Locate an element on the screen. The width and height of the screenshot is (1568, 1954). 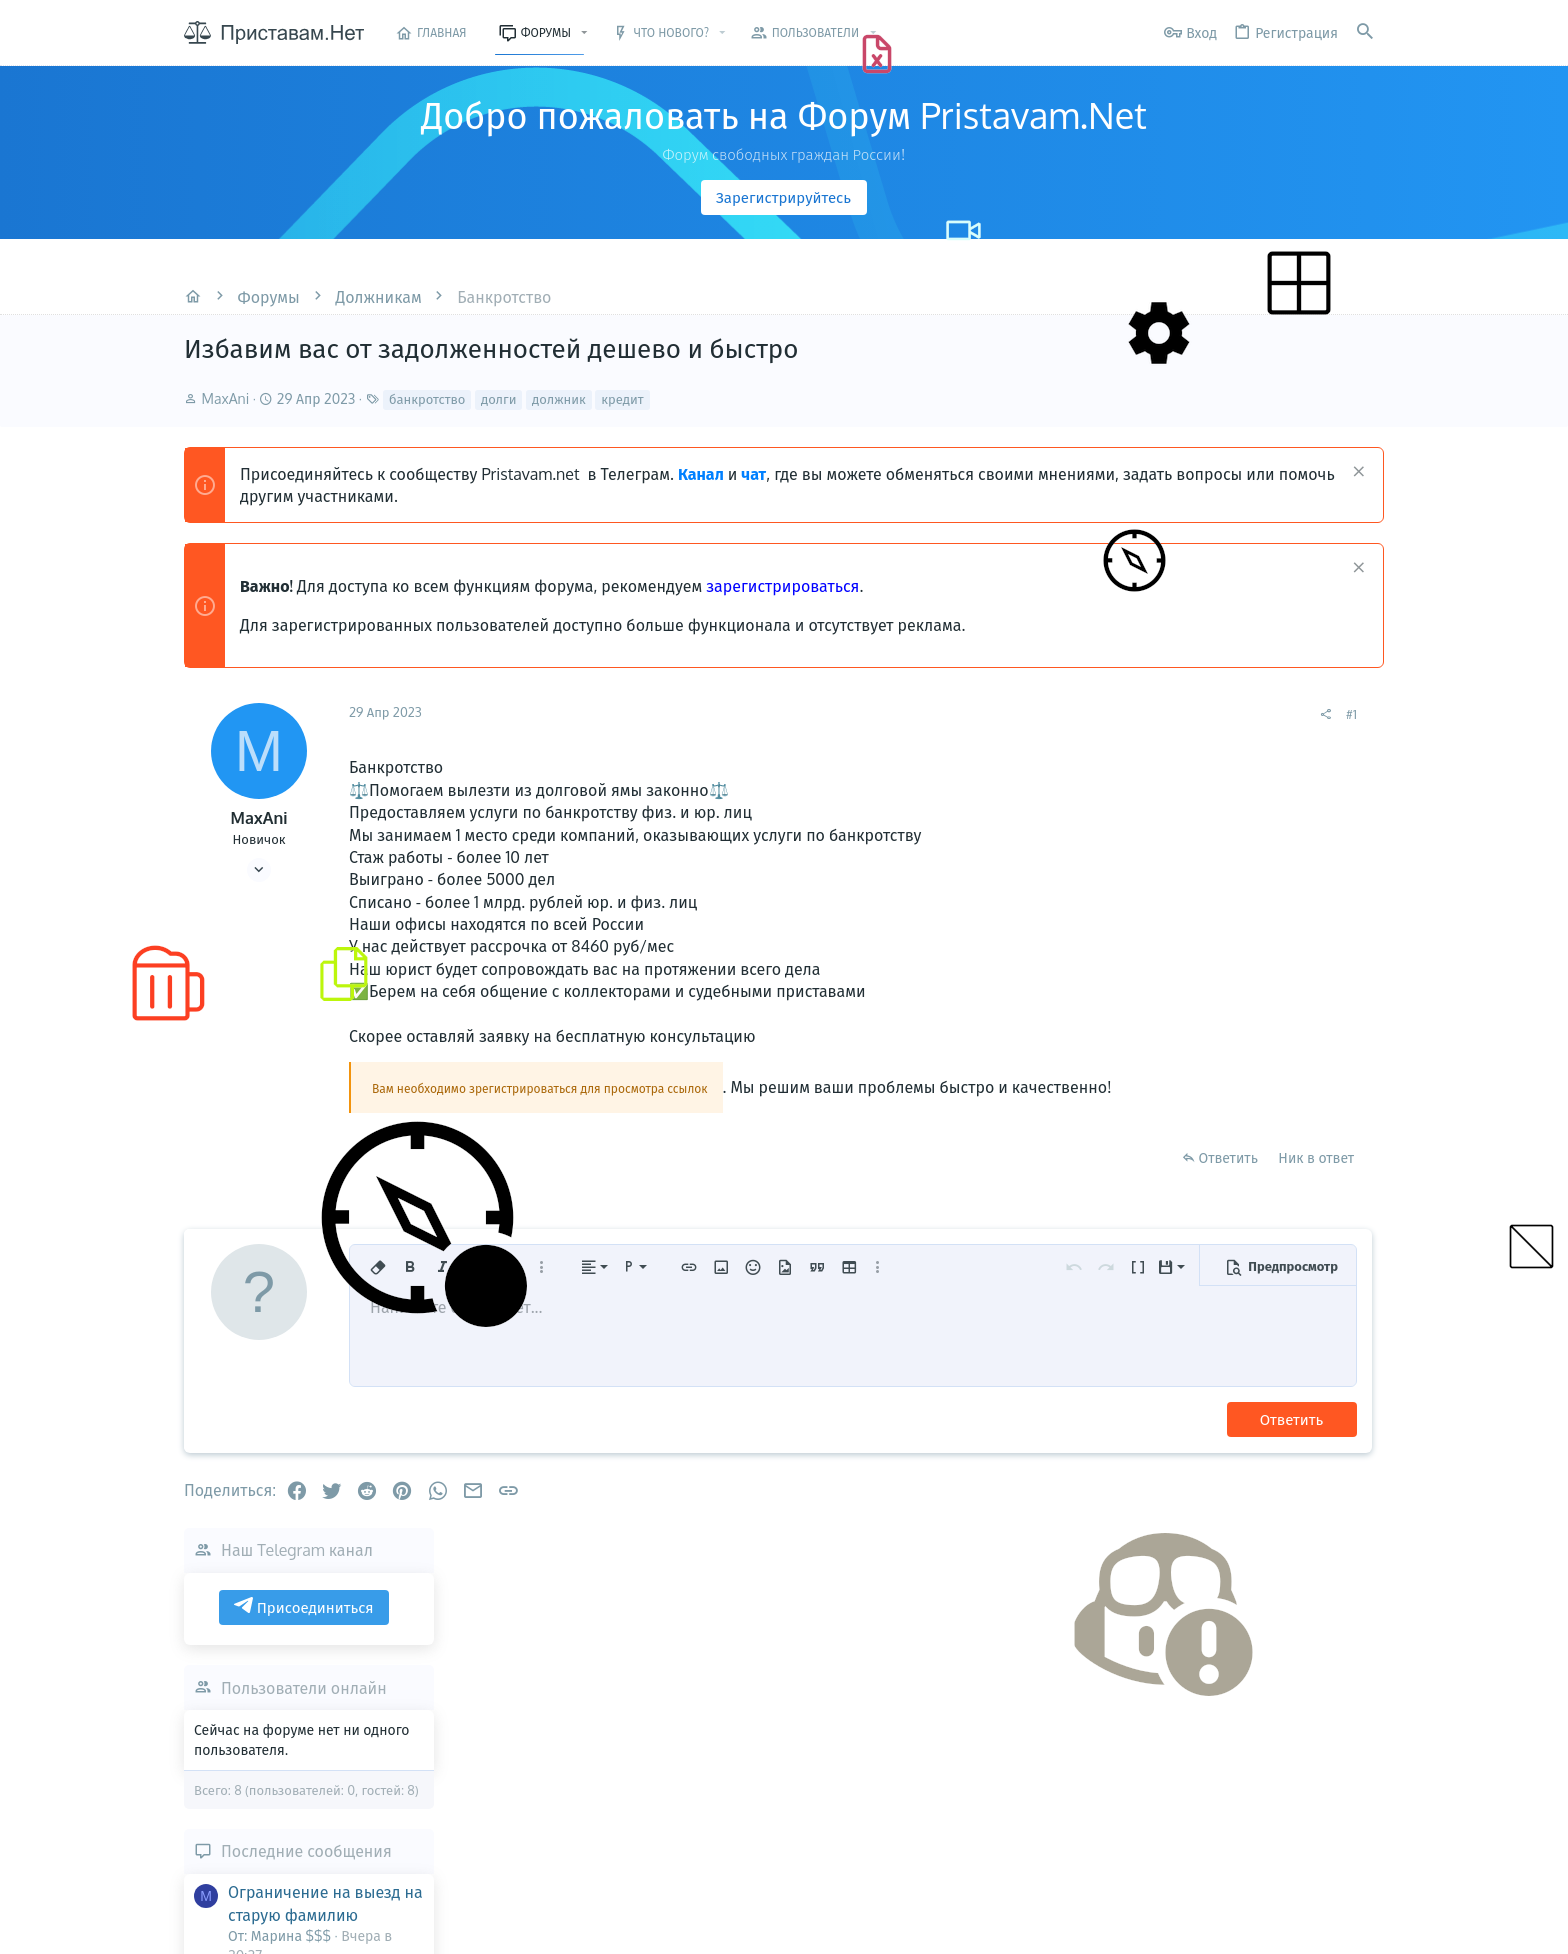
indicates current location on a map is located at coordinates (417, 1217).